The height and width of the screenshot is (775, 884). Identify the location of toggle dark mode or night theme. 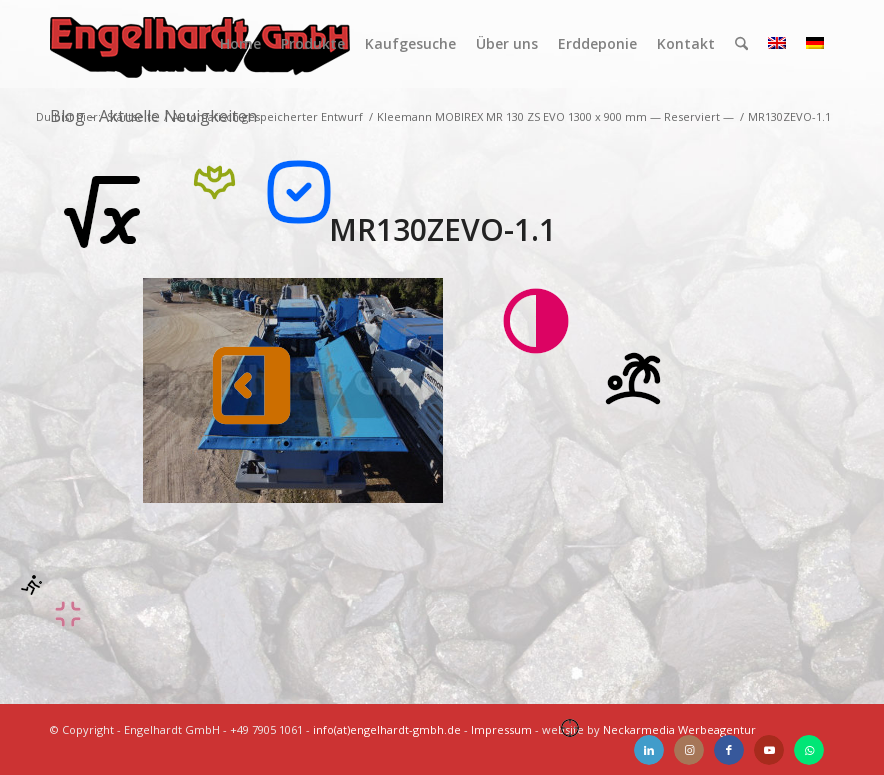
(214, 182).